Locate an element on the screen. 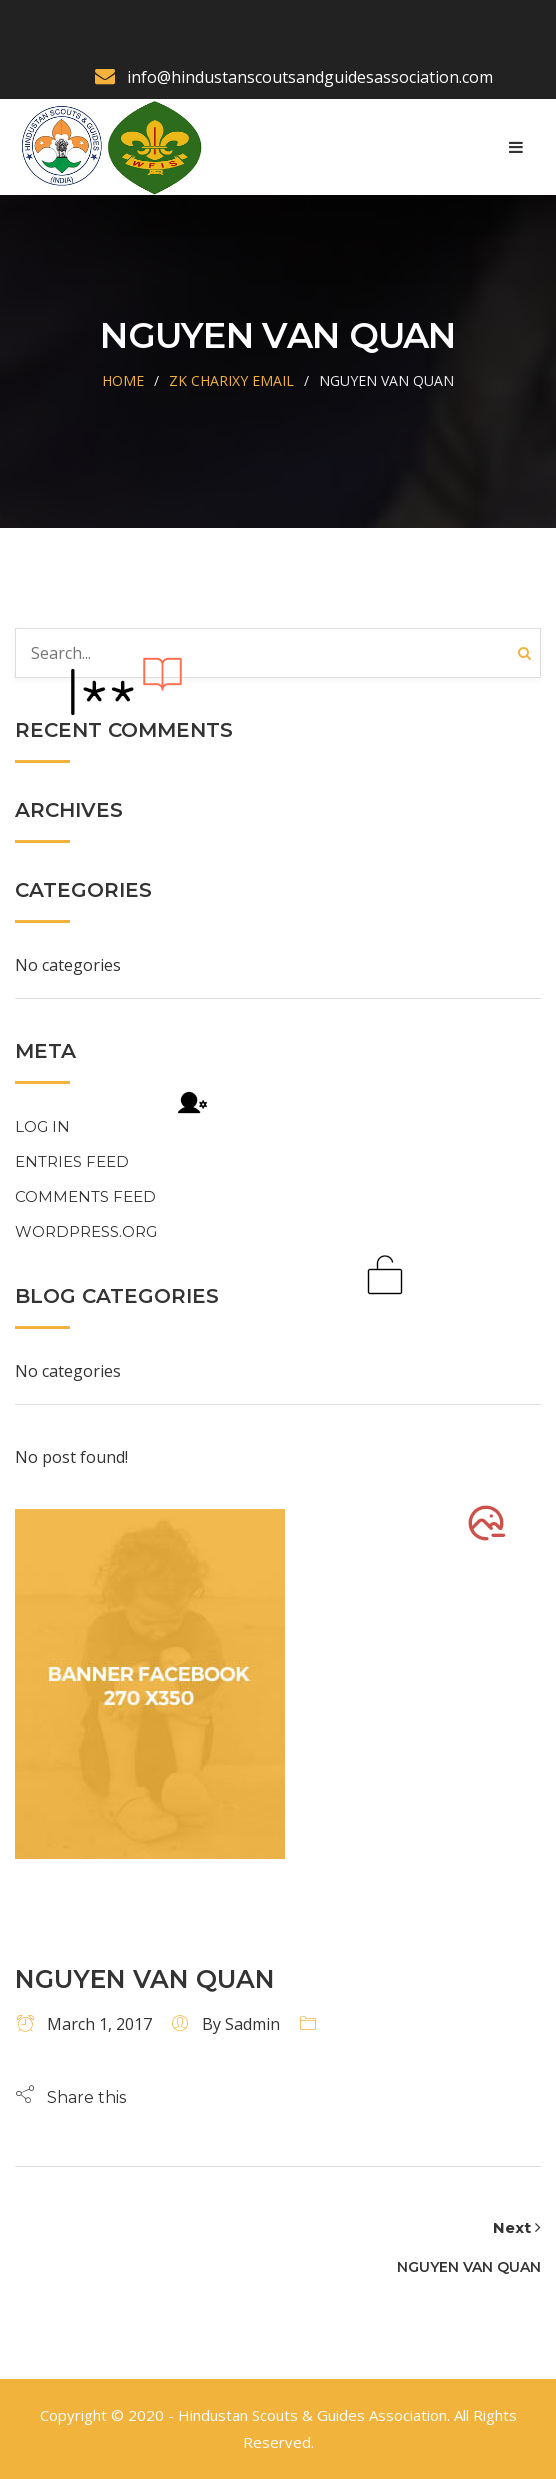 The image size is (556, 2479). access user settings or preferences is located at coordinates (191, 1103).